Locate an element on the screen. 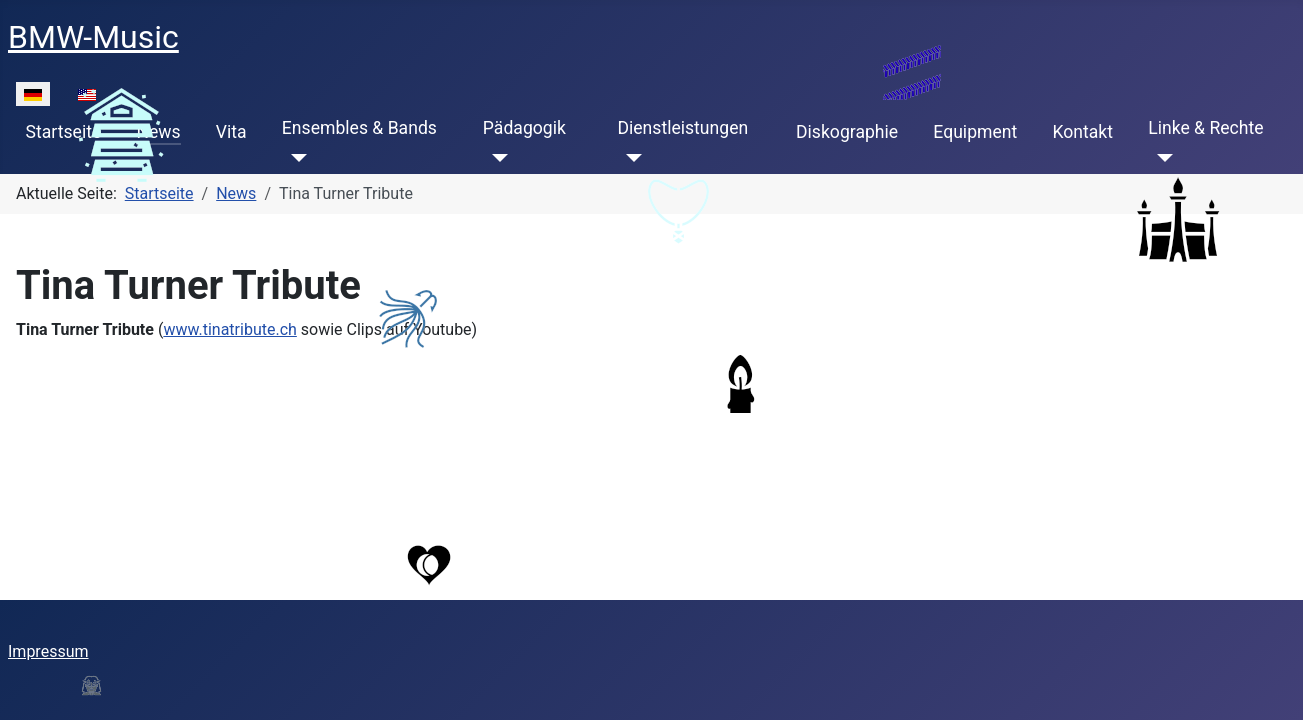  indicates off-road or vehicle trail mode is located at coordinates (912, 71).